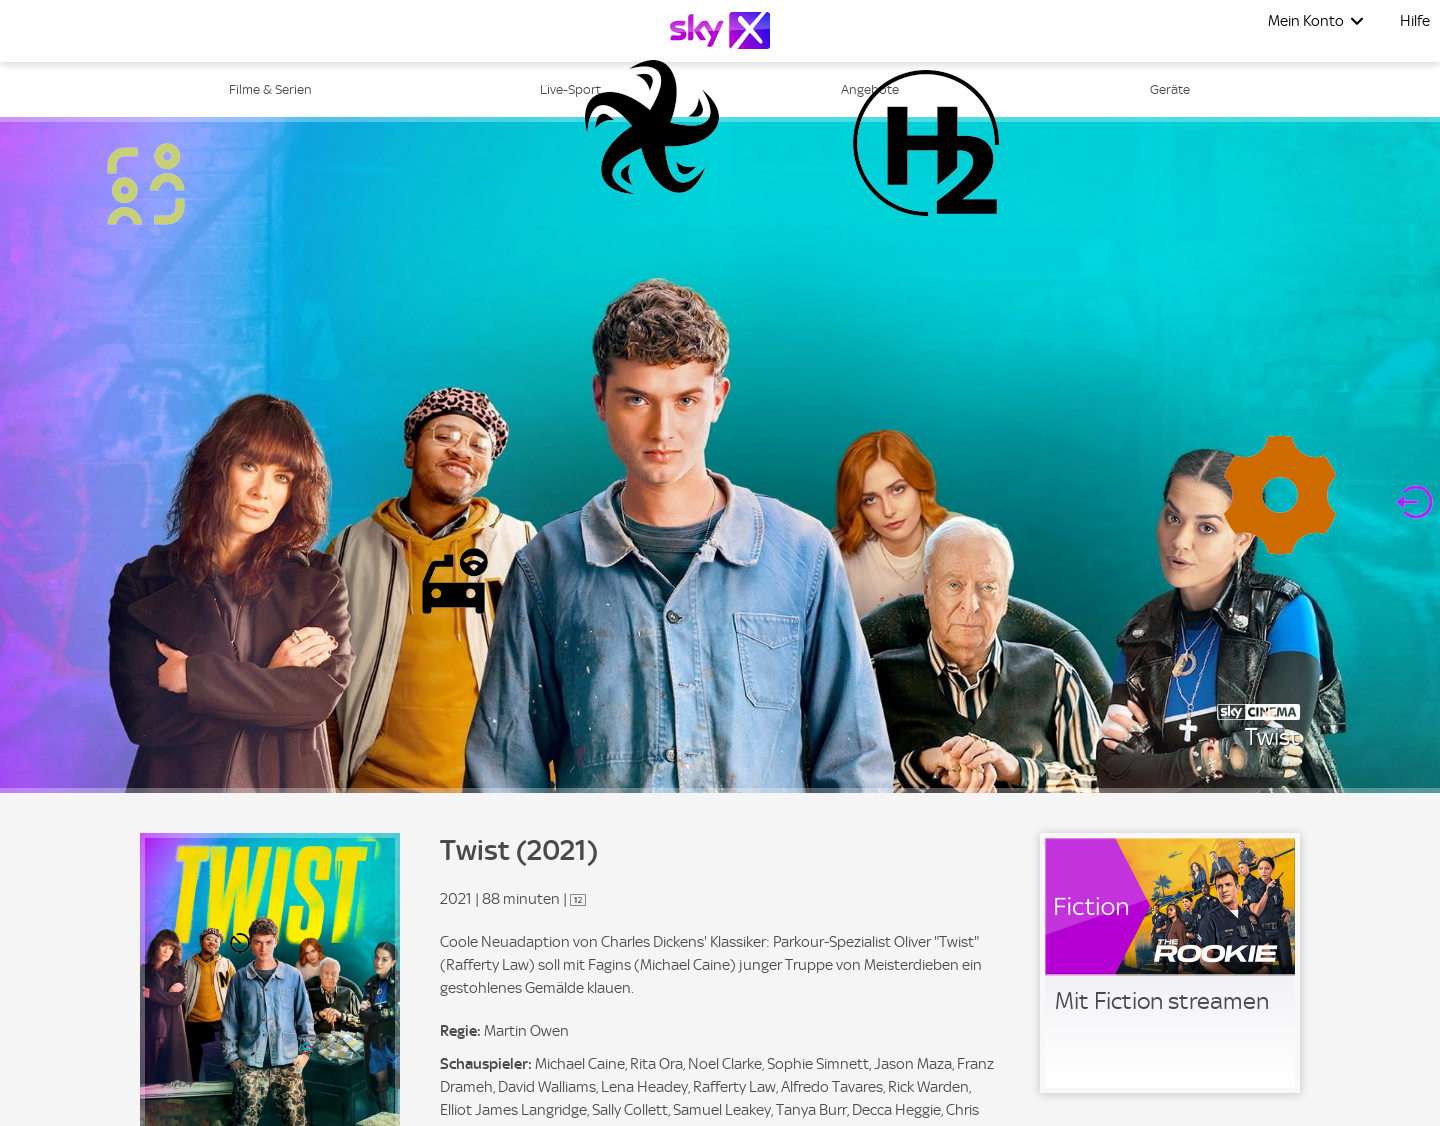 The width and height of the screenshot is (1440, 1126). Describe the element at coordinates (453, 582) in the screenshot. I see `request a wifi-enabled taxi or rideshare` at that location.